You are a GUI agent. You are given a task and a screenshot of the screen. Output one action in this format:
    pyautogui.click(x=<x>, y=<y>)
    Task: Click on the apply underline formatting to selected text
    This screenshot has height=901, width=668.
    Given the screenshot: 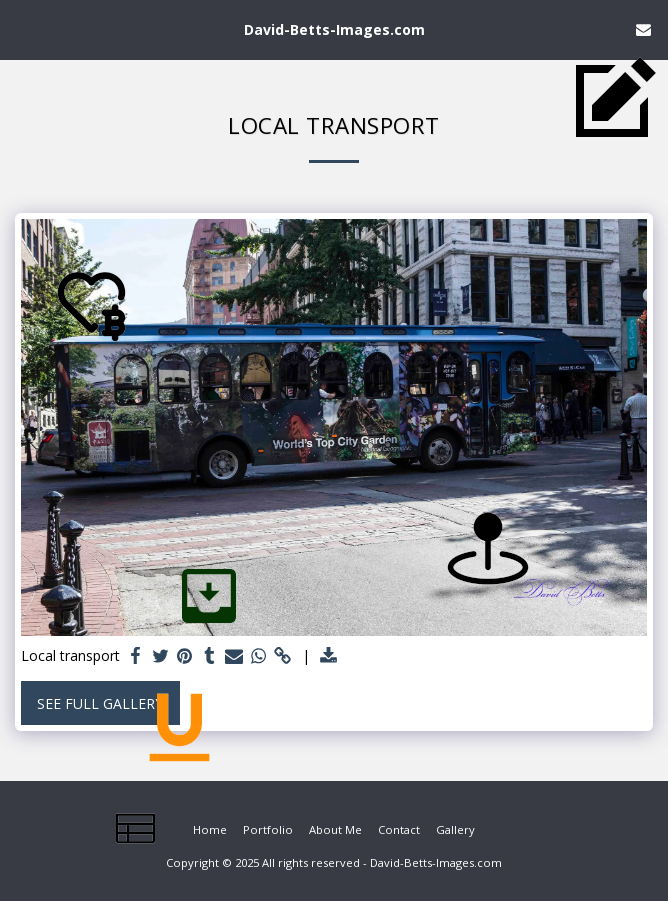 What is the action you would take?
    pyautogui.click(x=179, y=727)
    